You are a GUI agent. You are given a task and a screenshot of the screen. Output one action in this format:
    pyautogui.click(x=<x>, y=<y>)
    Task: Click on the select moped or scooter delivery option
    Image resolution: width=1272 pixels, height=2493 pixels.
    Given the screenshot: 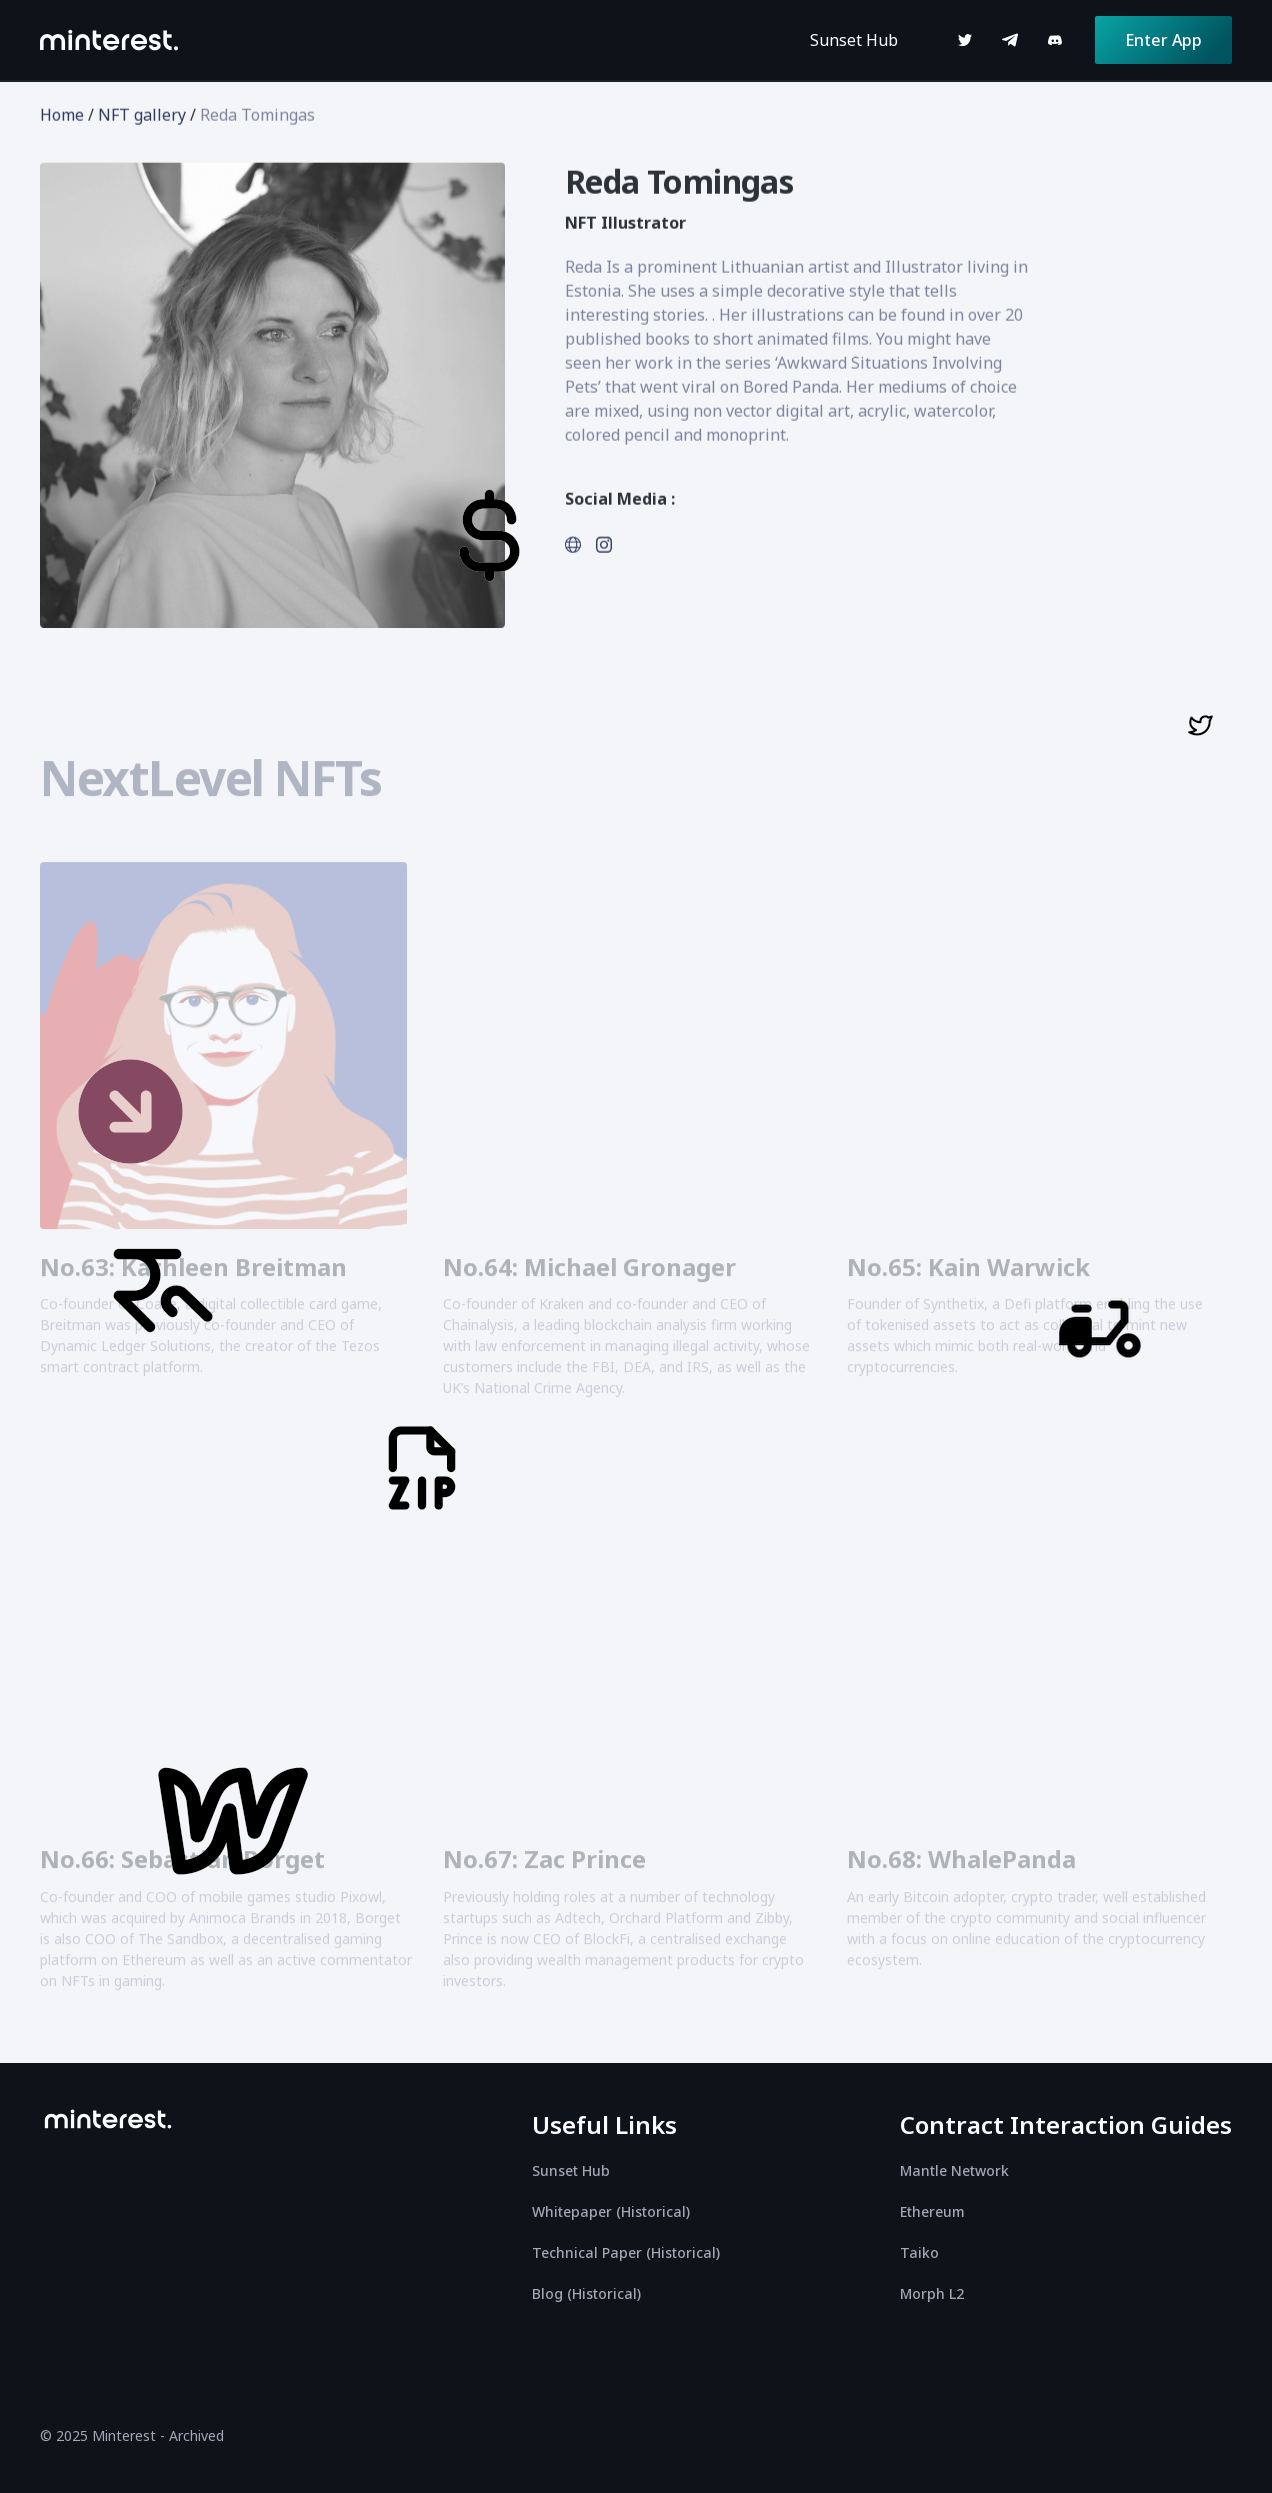 What is the action you would take?
    pyautogui.click(x=1100, y=1329)
    